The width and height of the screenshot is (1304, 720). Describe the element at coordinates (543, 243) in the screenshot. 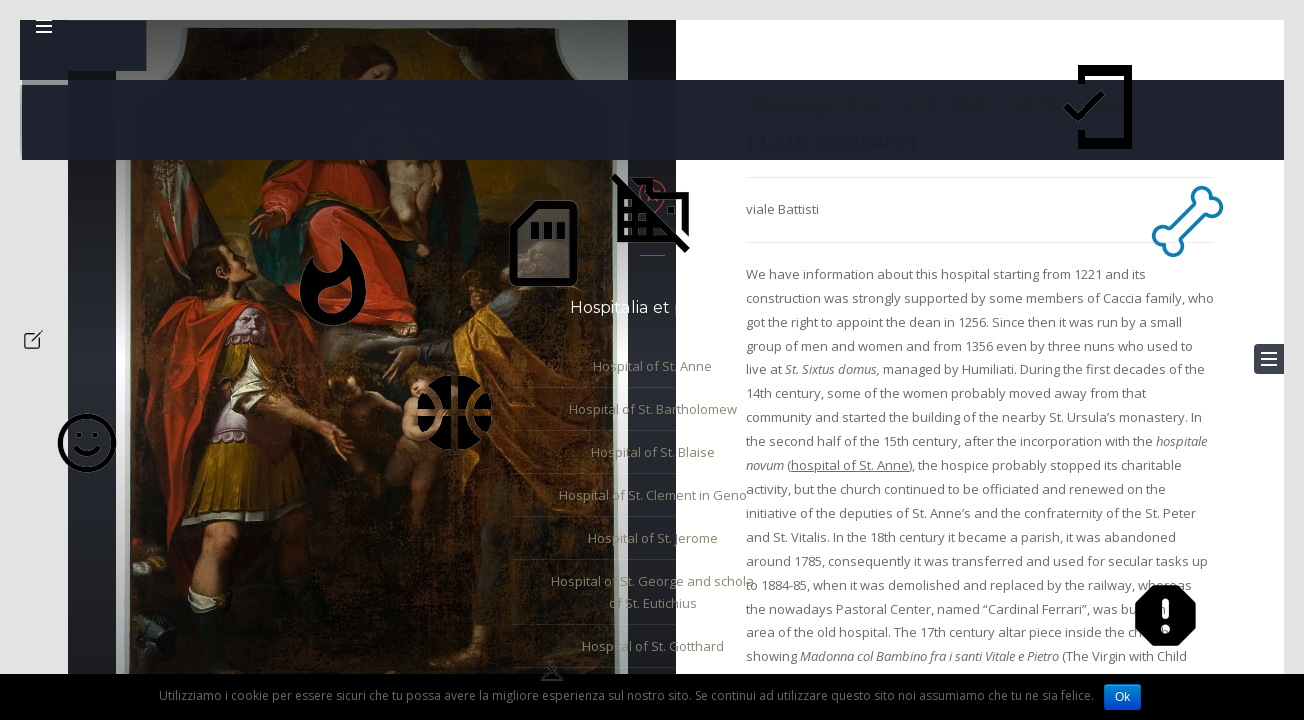

I see `access sd card storage` at that location.